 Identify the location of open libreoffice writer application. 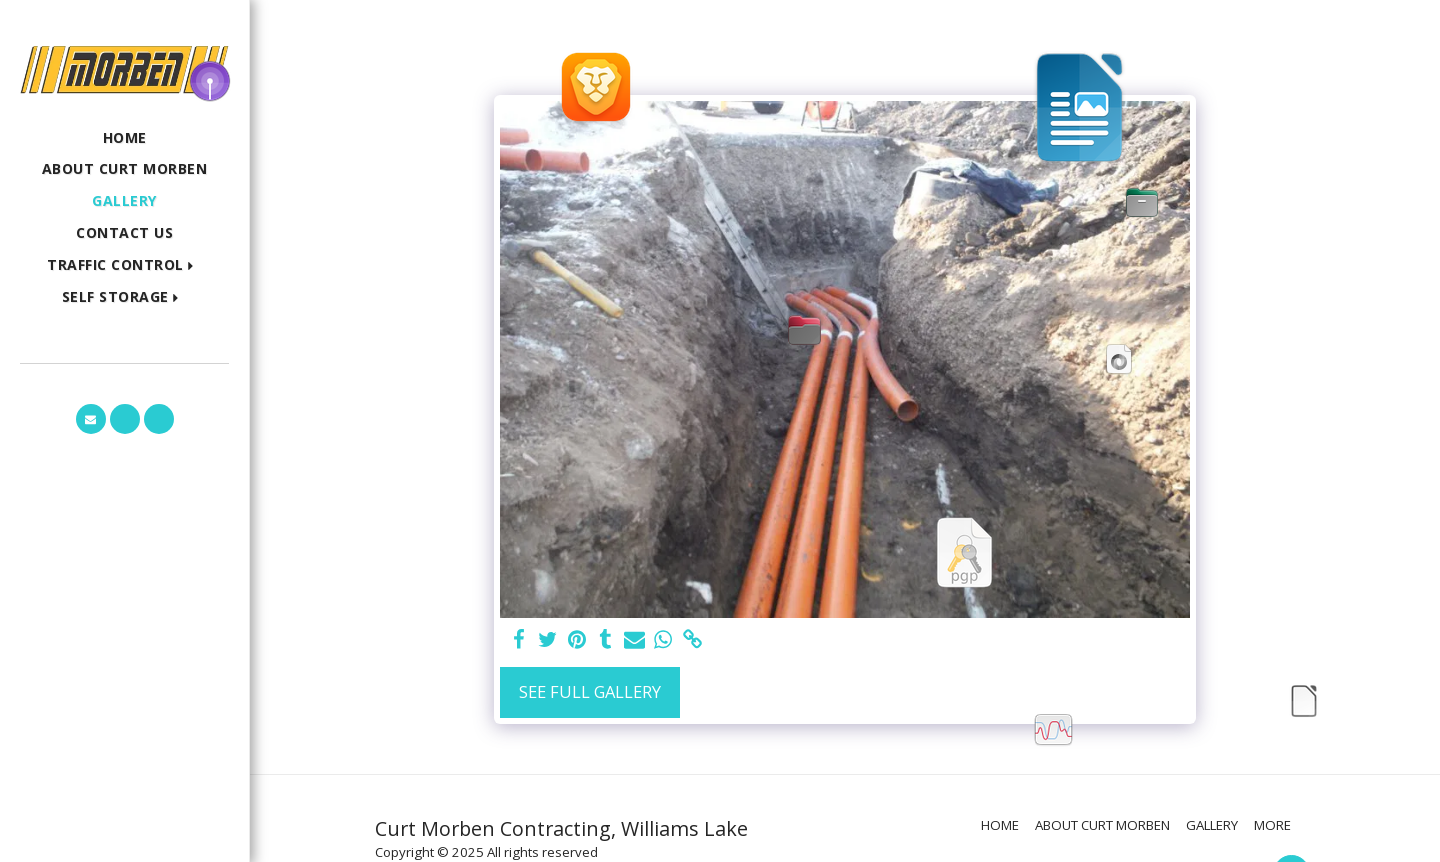
(1079, 107).